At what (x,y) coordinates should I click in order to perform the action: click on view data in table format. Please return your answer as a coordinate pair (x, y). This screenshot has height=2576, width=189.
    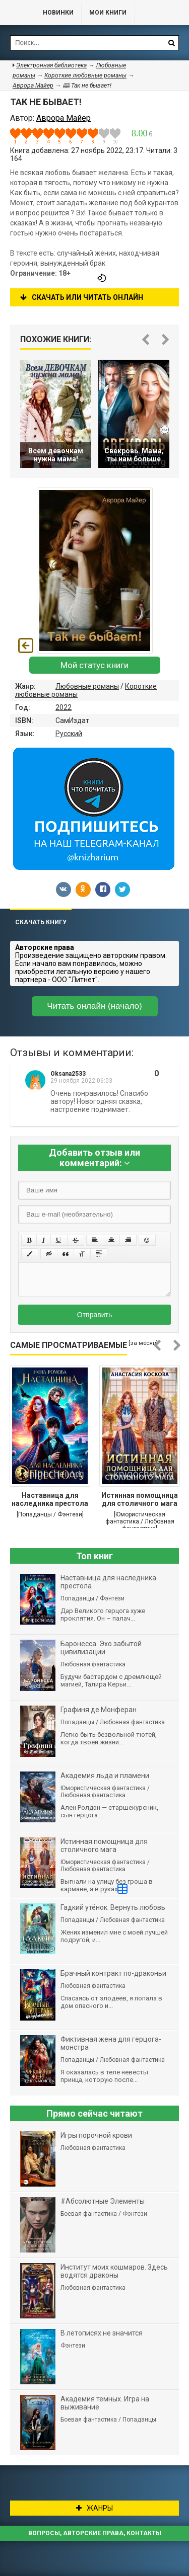
    Looking at the image, I should click on (122, 1889).